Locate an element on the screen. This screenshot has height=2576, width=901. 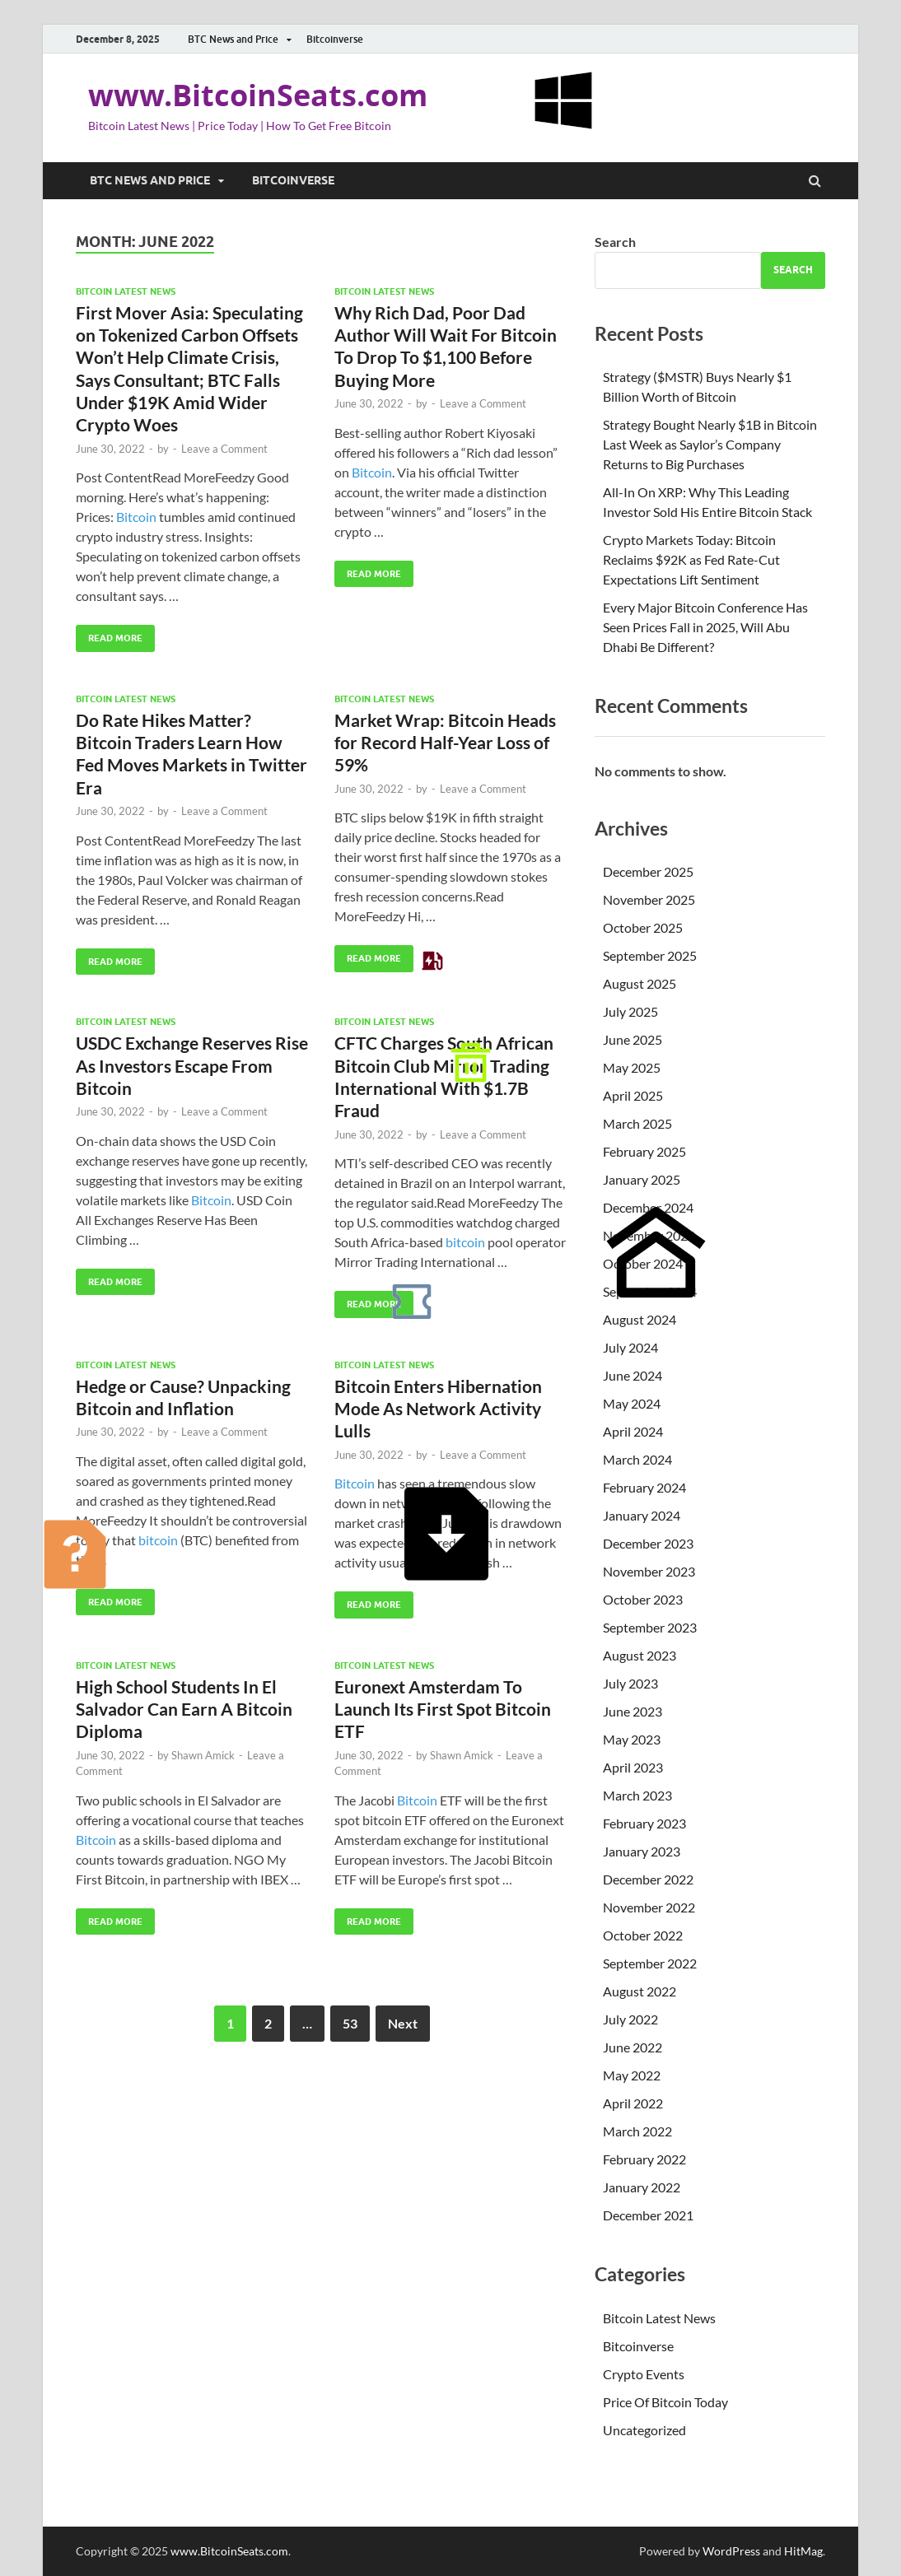
view your tickets or passes is located at coordinates (412, 1302).